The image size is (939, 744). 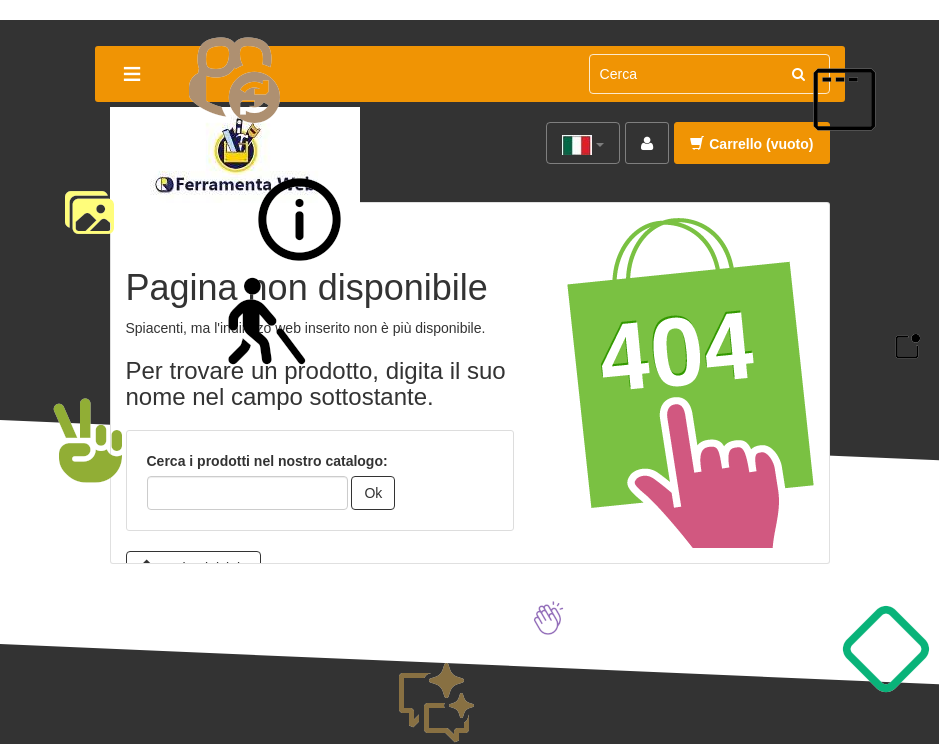 I want to click on copilot is processing your request, so click(x=234, y=77).